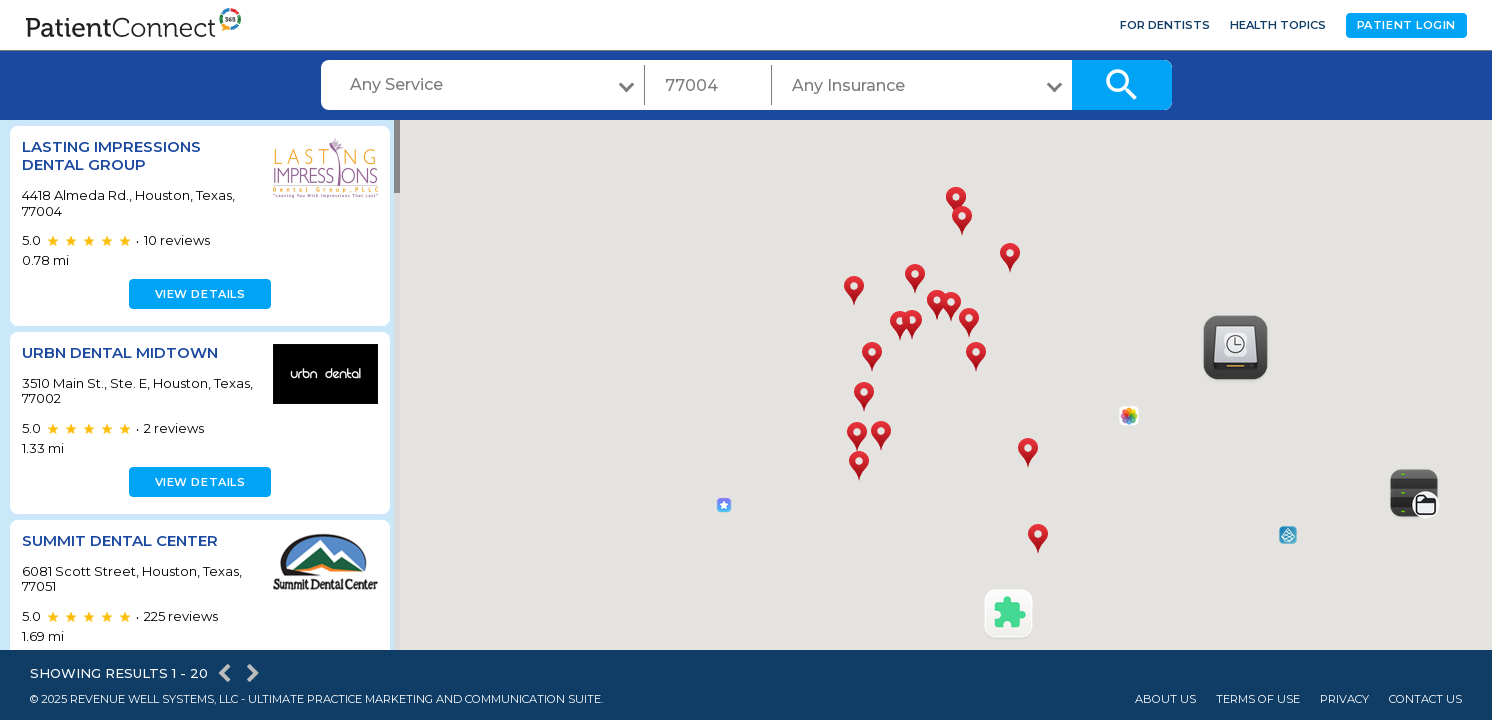 Image resolution: width=1492 pixels, height=720 pixels. Describe the element at coordinates (1008, 613) in the screenshot. I see `open palapeli puzzle game` at that location.